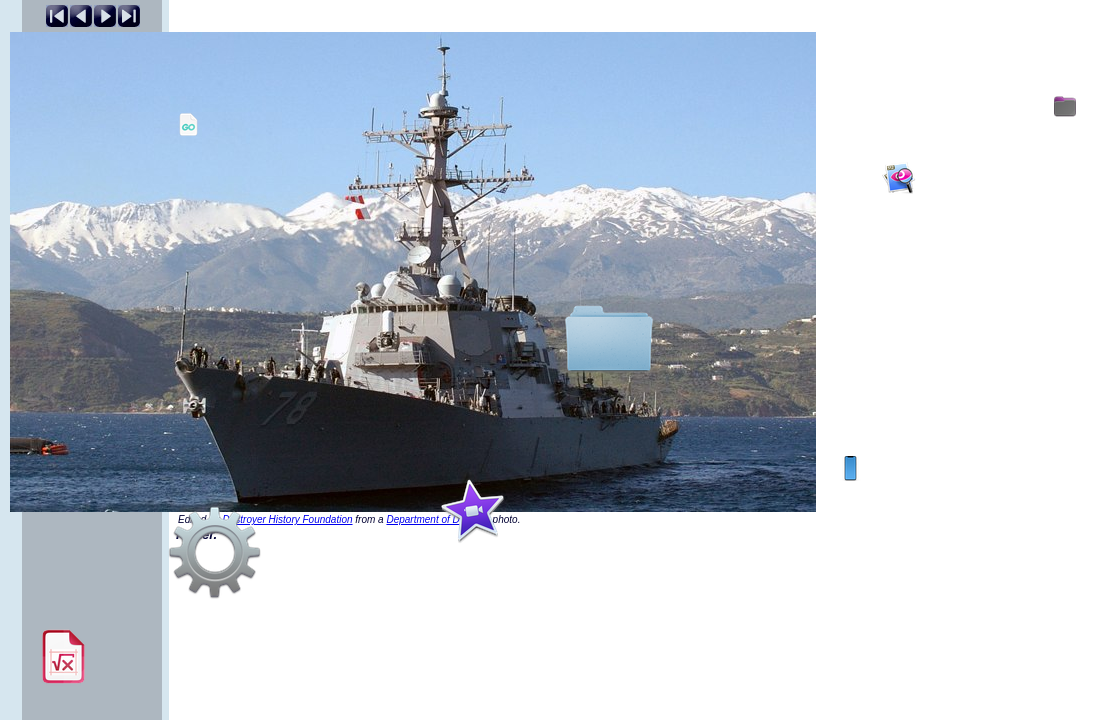  What do you see at coordinates (63, 656) in the screenshot?
I see `libreoffice math formula template file` at bounding box center [63, 656].